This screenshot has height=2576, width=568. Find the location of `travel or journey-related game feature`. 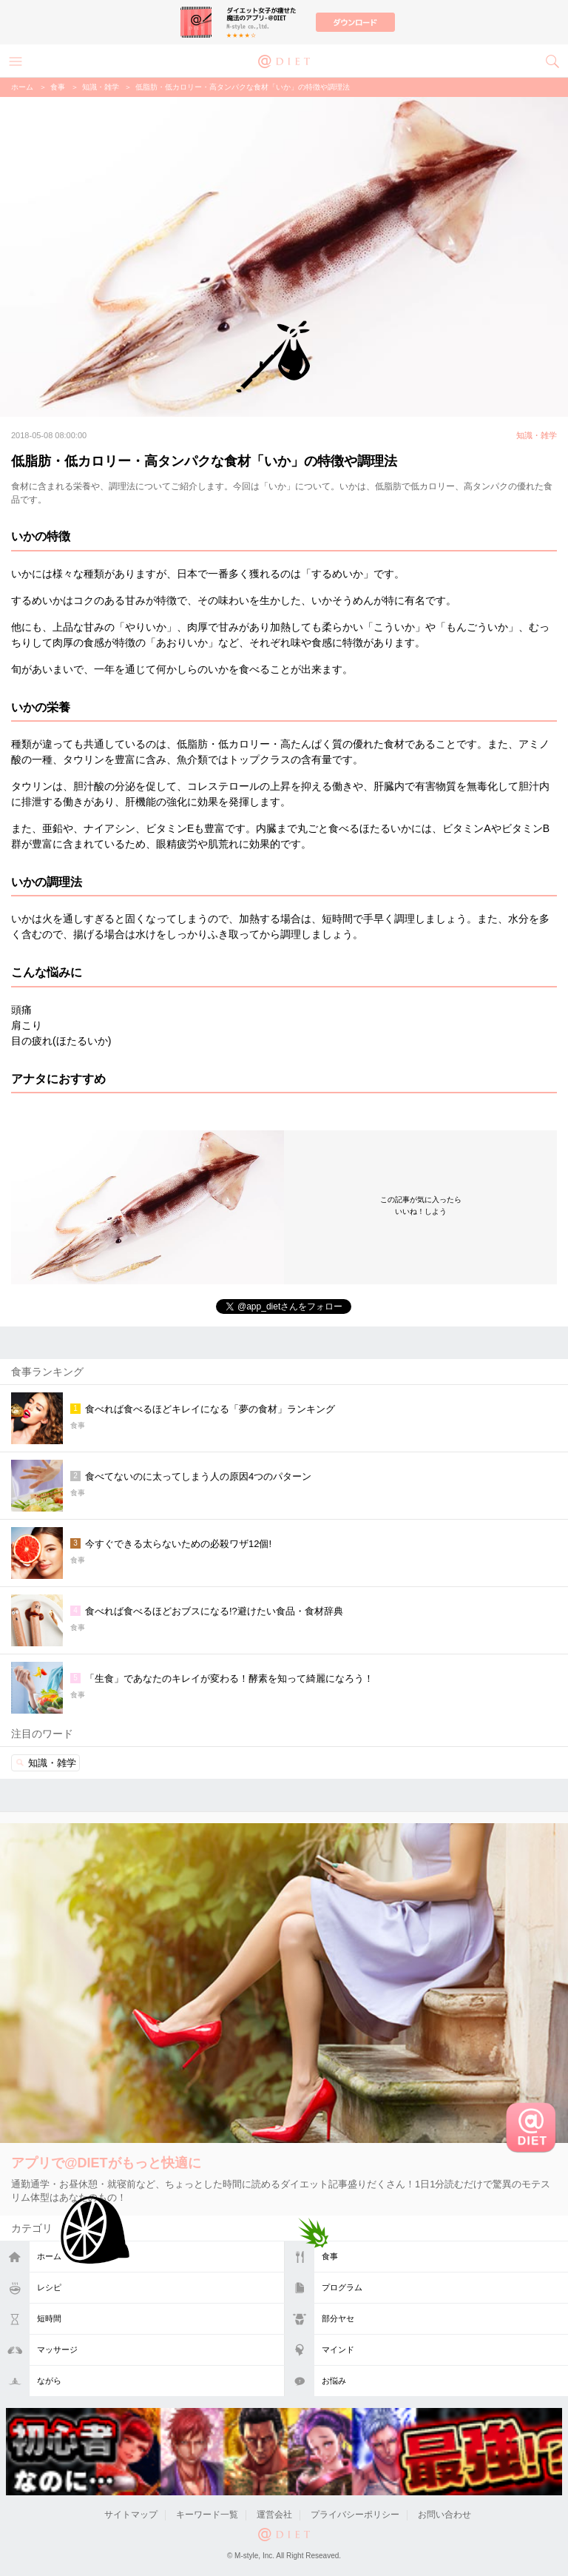

travel or journey-related game feature is located at coordinates (271, 355).